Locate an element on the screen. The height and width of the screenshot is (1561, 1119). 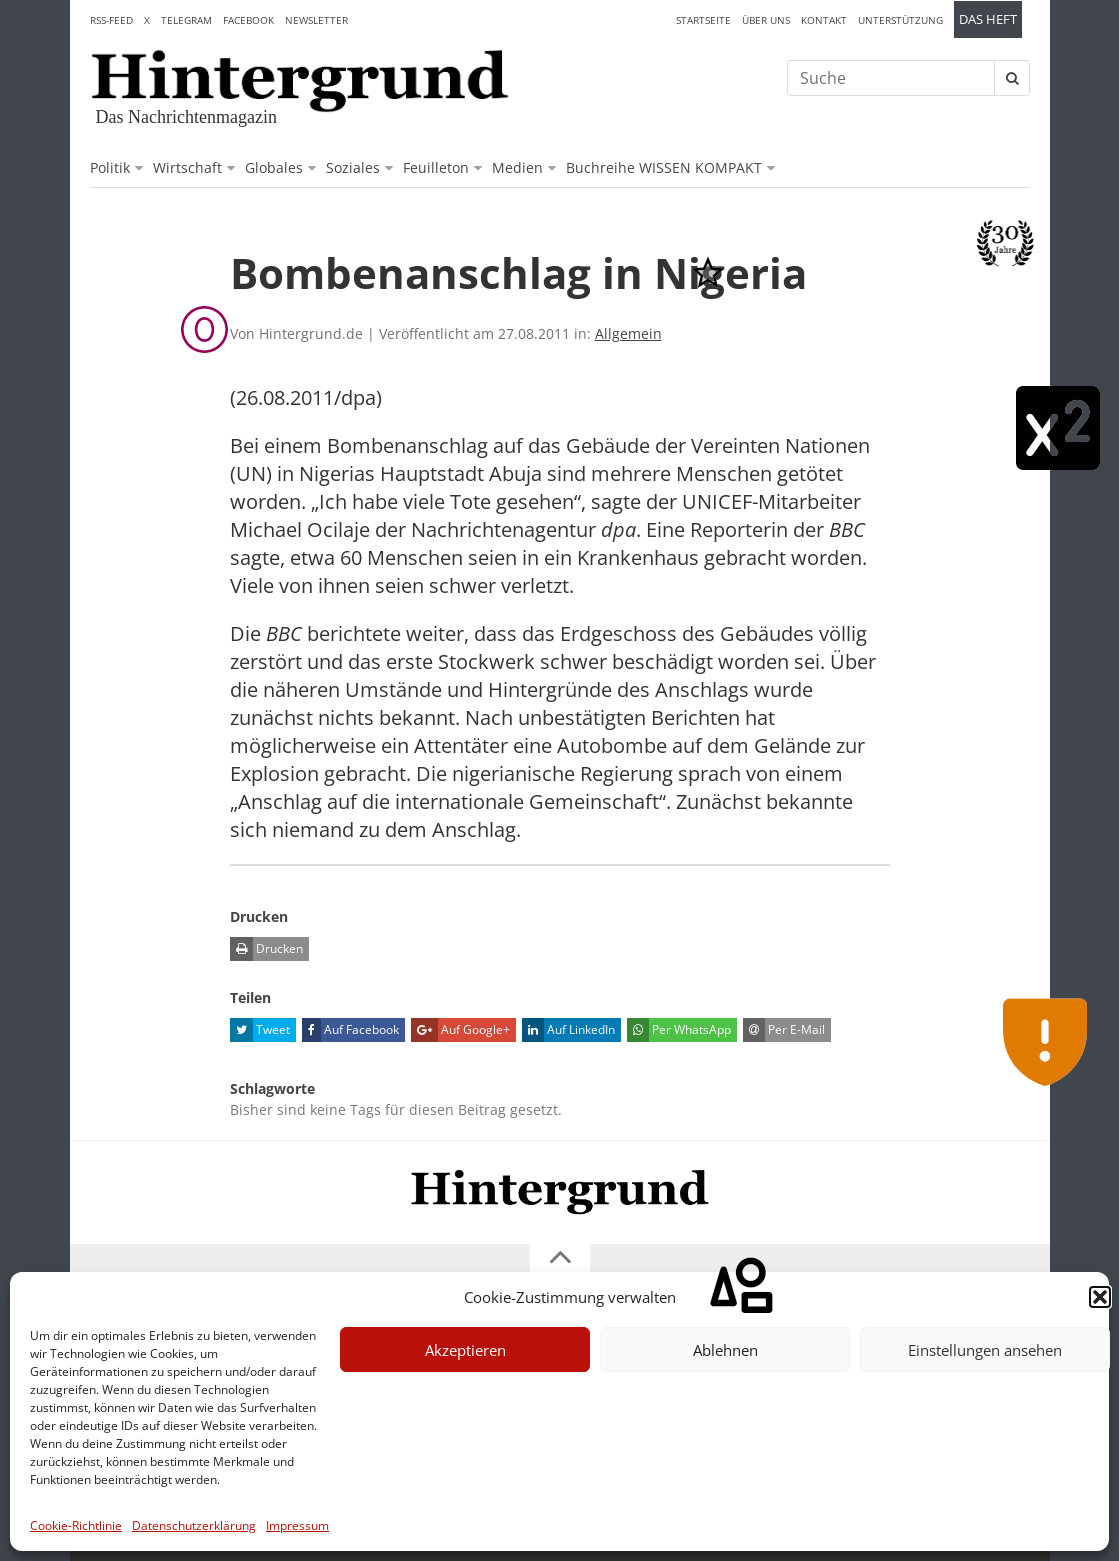
indicates a security warning or potential threat is located at coordinates (1045, 1037).